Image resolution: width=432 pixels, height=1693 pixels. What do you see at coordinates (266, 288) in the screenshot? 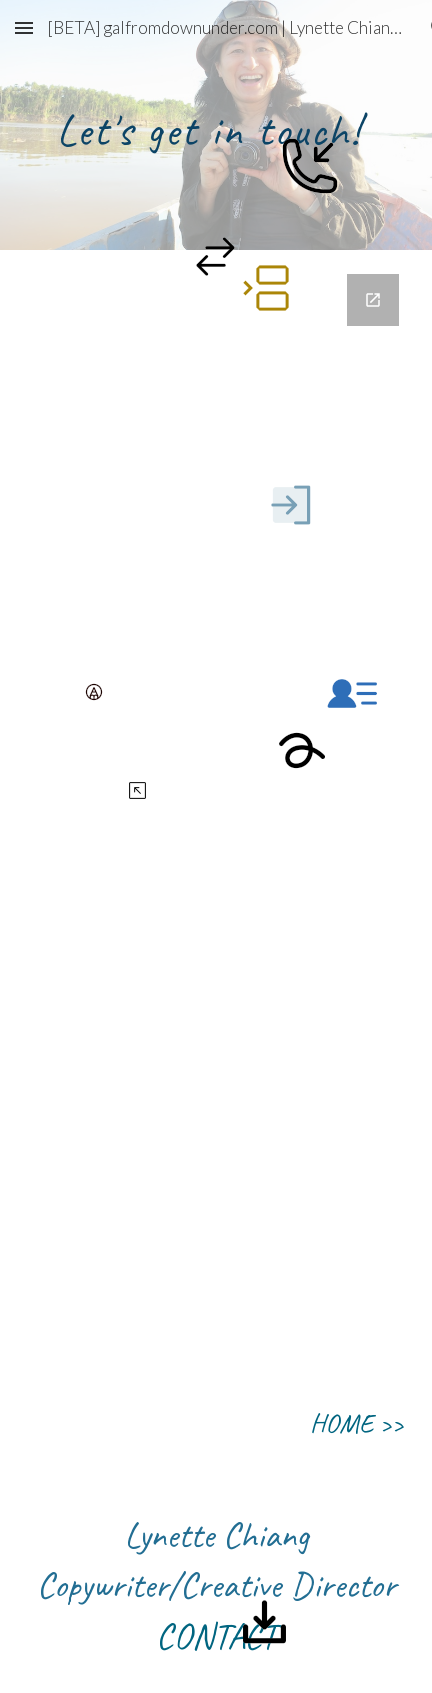
I see `insert a new item between existing elements` at bounding box center [266, 288].